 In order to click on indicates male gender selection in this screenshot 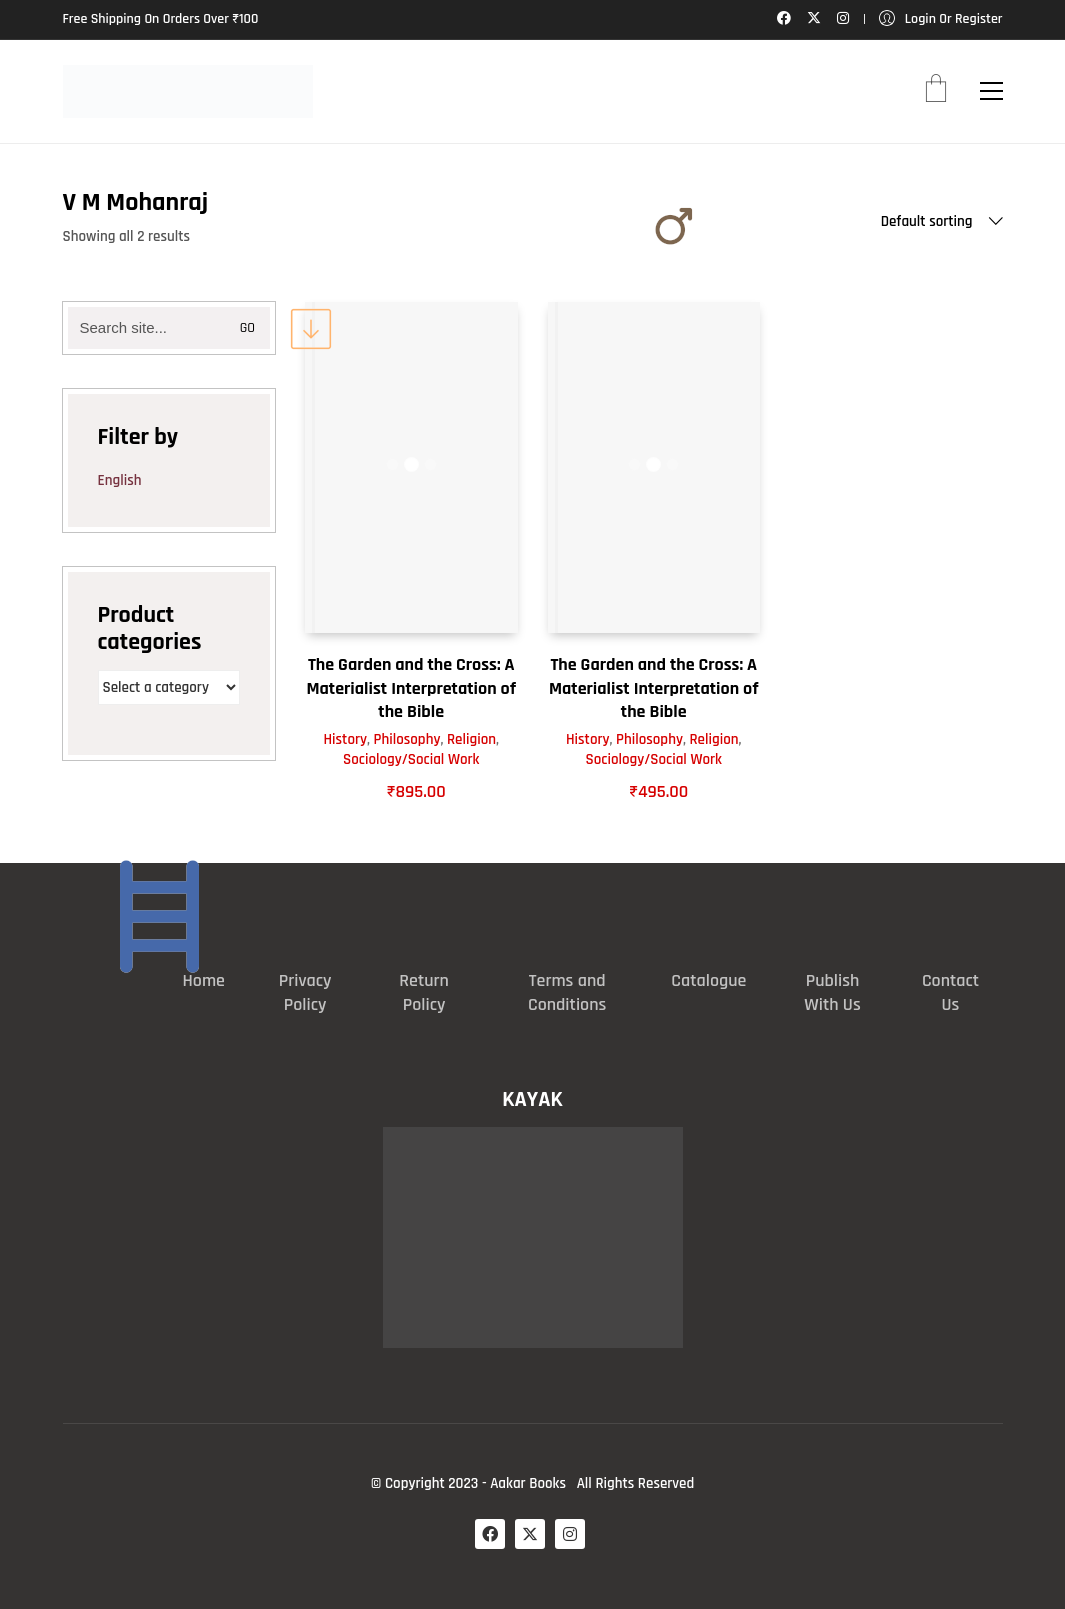, I will do `click(674, 225)`.